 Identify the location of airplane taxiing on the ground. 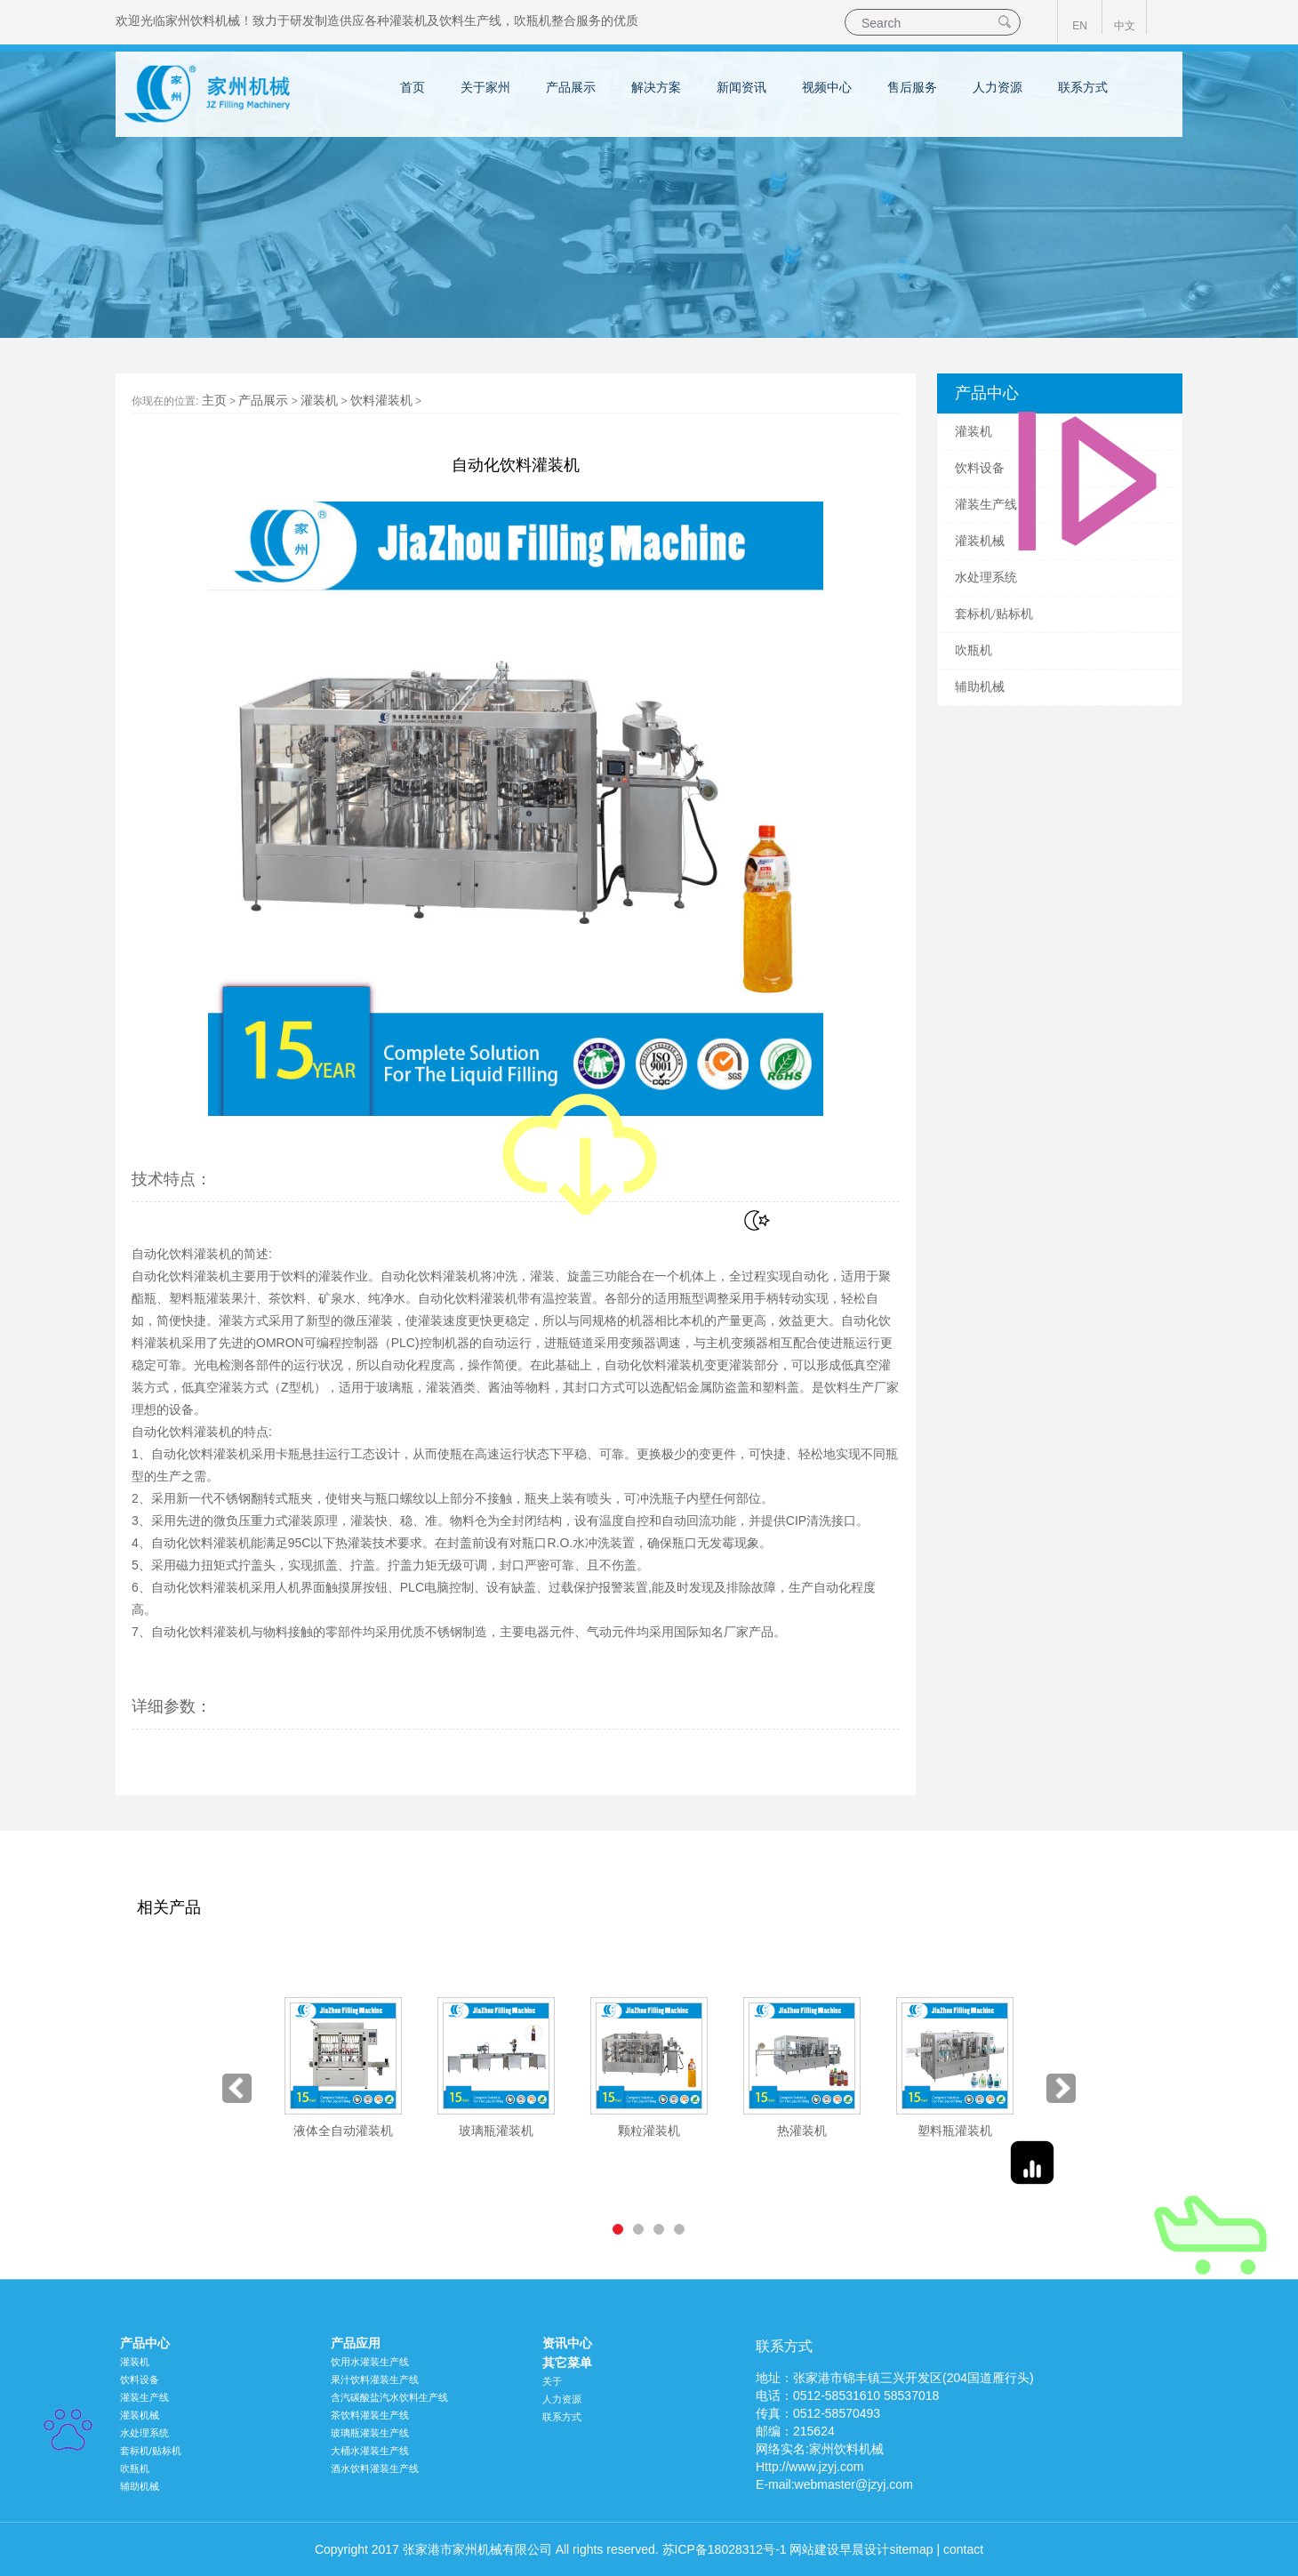
(1210, 2233).